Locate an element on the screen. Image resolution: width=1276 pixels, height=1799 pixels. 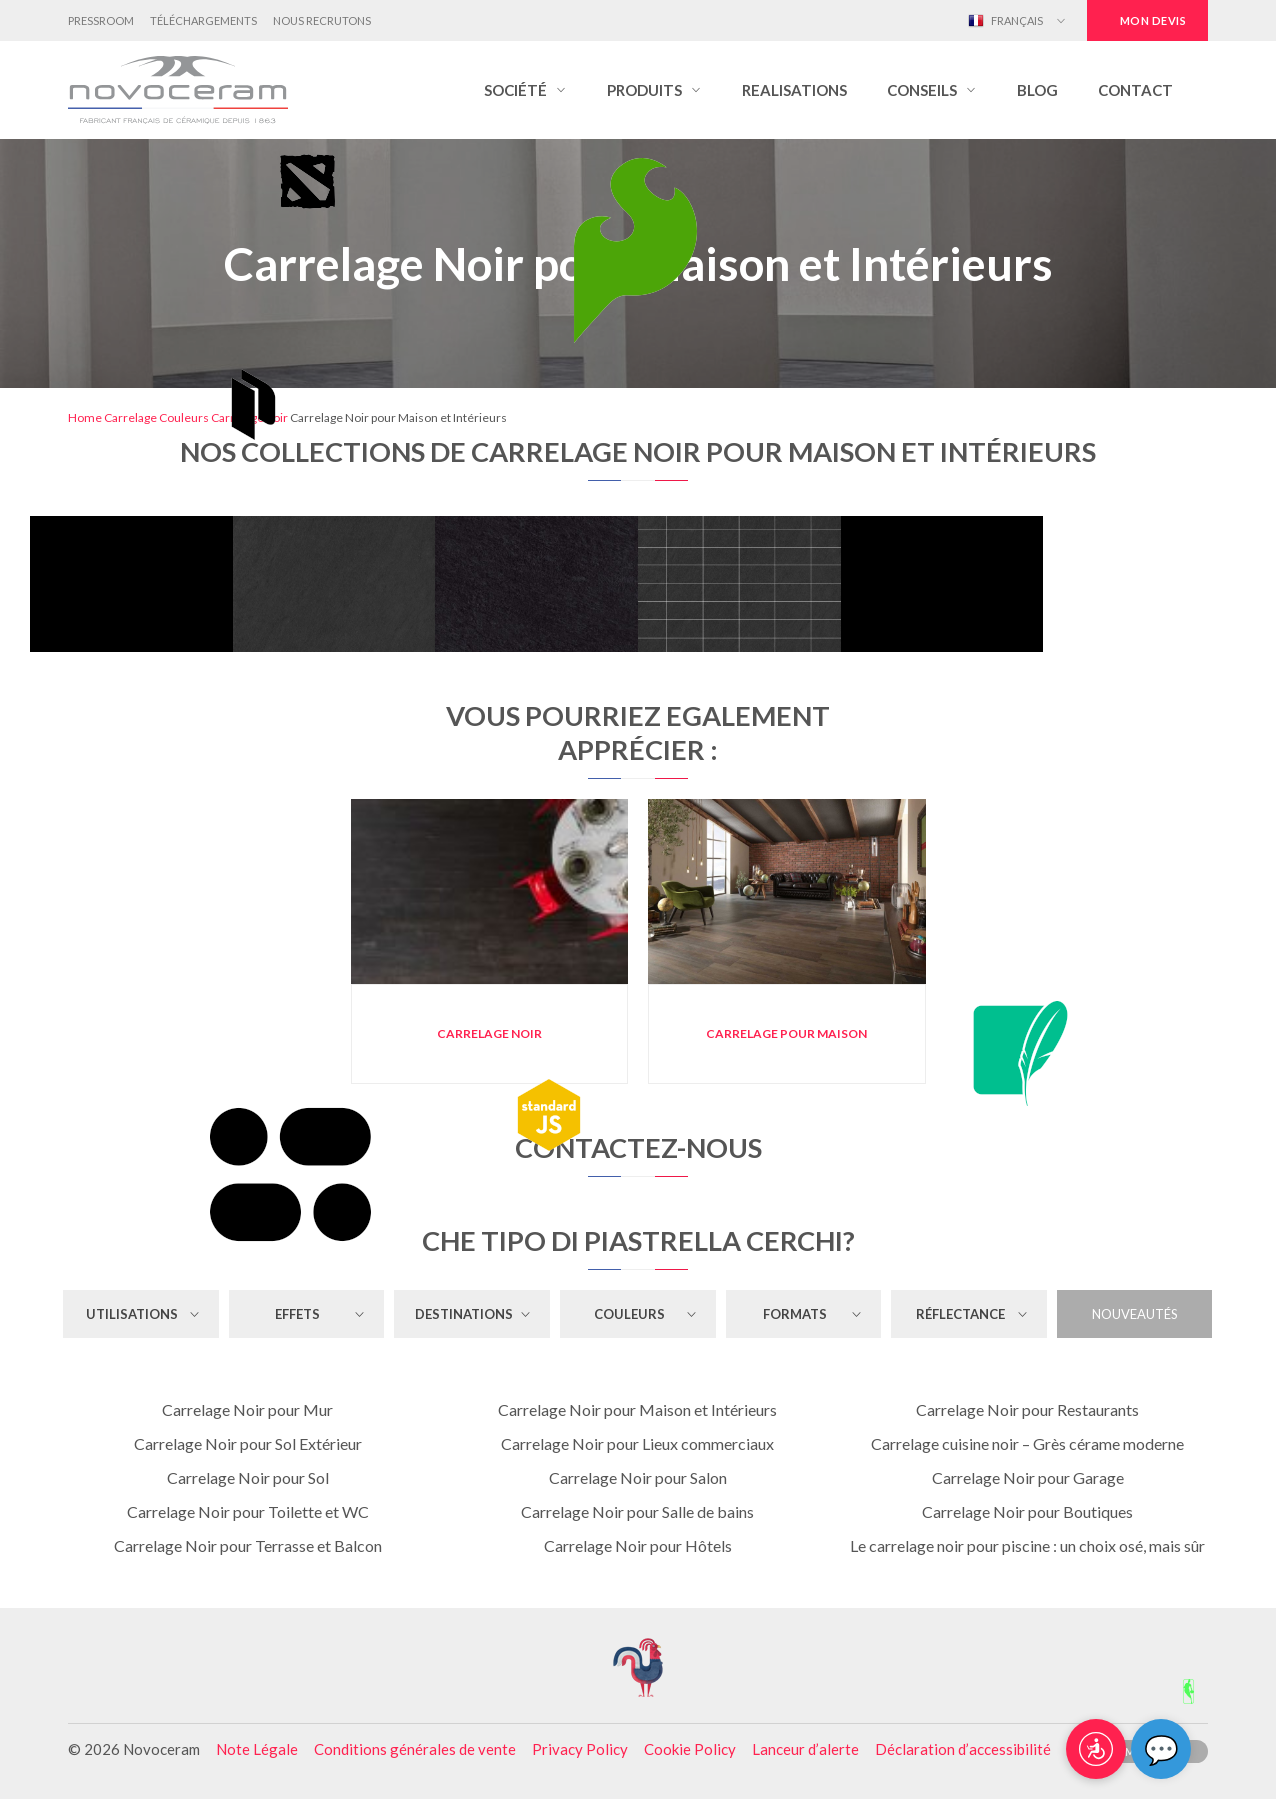
SQLite database technology is located at coordinates (1020, 1053).